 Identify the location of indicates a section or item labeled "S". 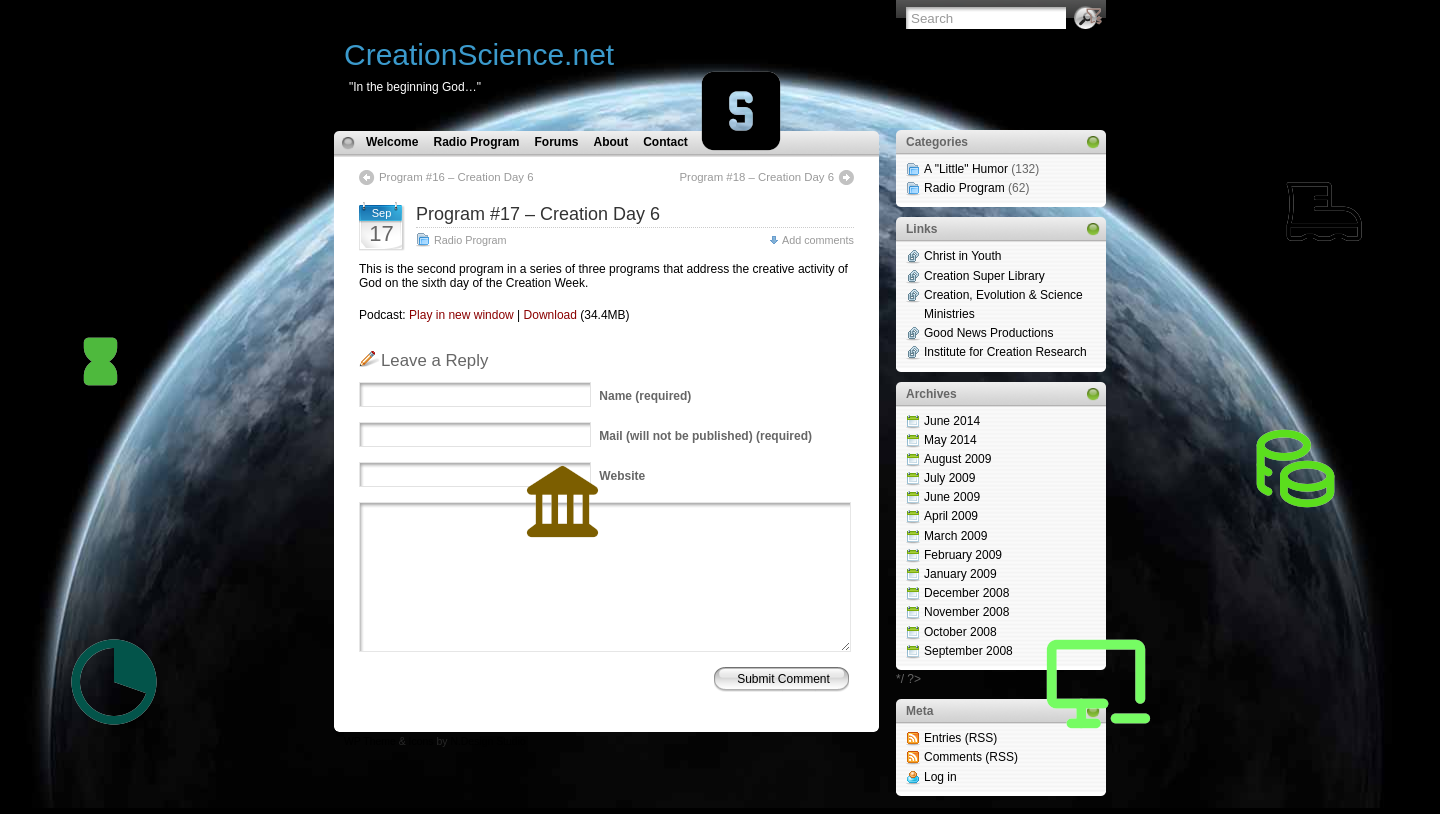
(741, 111).